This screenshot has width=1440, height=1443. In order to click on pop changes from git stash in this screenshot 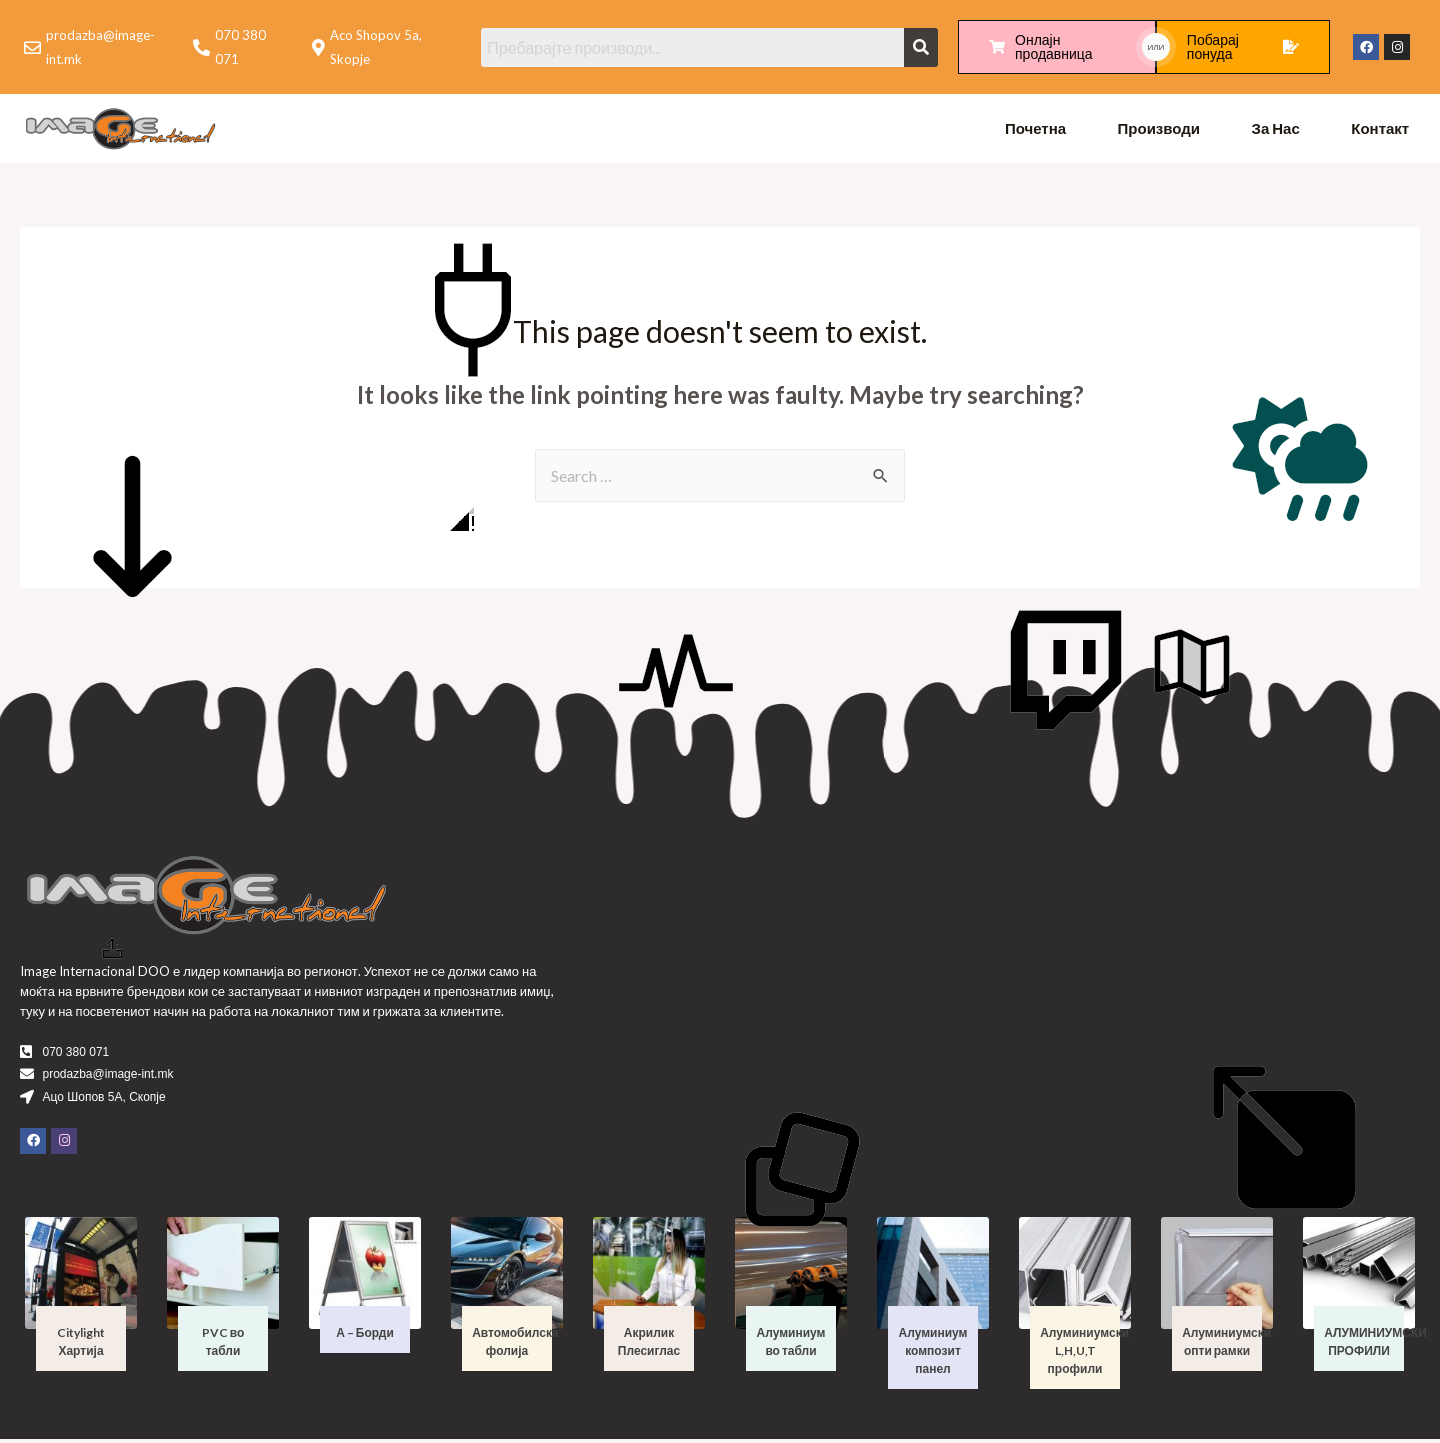, I will do `click(113, 948)`.